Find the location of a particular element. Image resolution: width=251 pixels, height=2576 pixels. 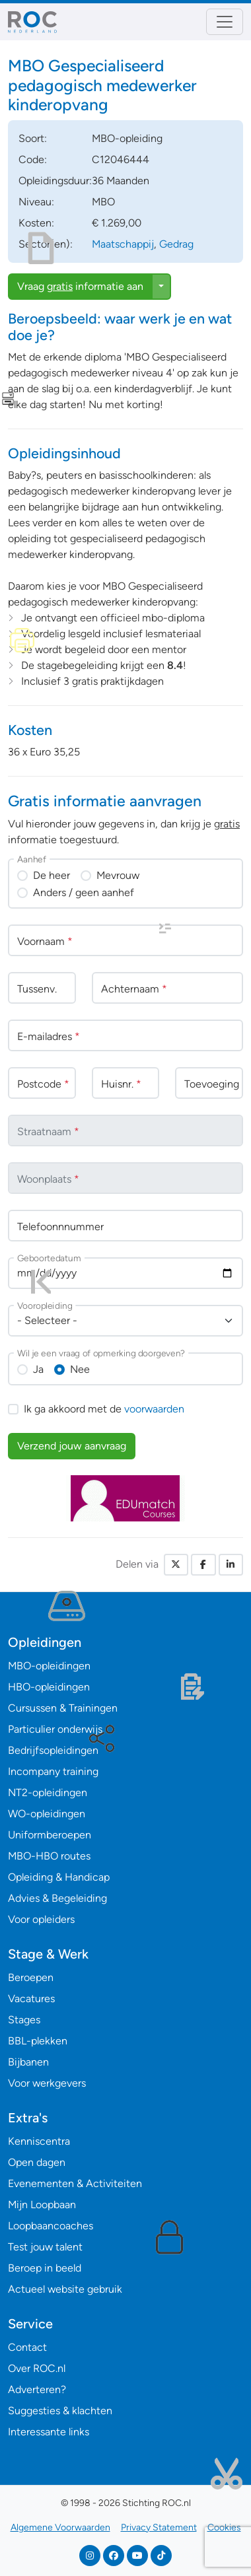

access screen lock settings is located at coordinates (169, 2238).